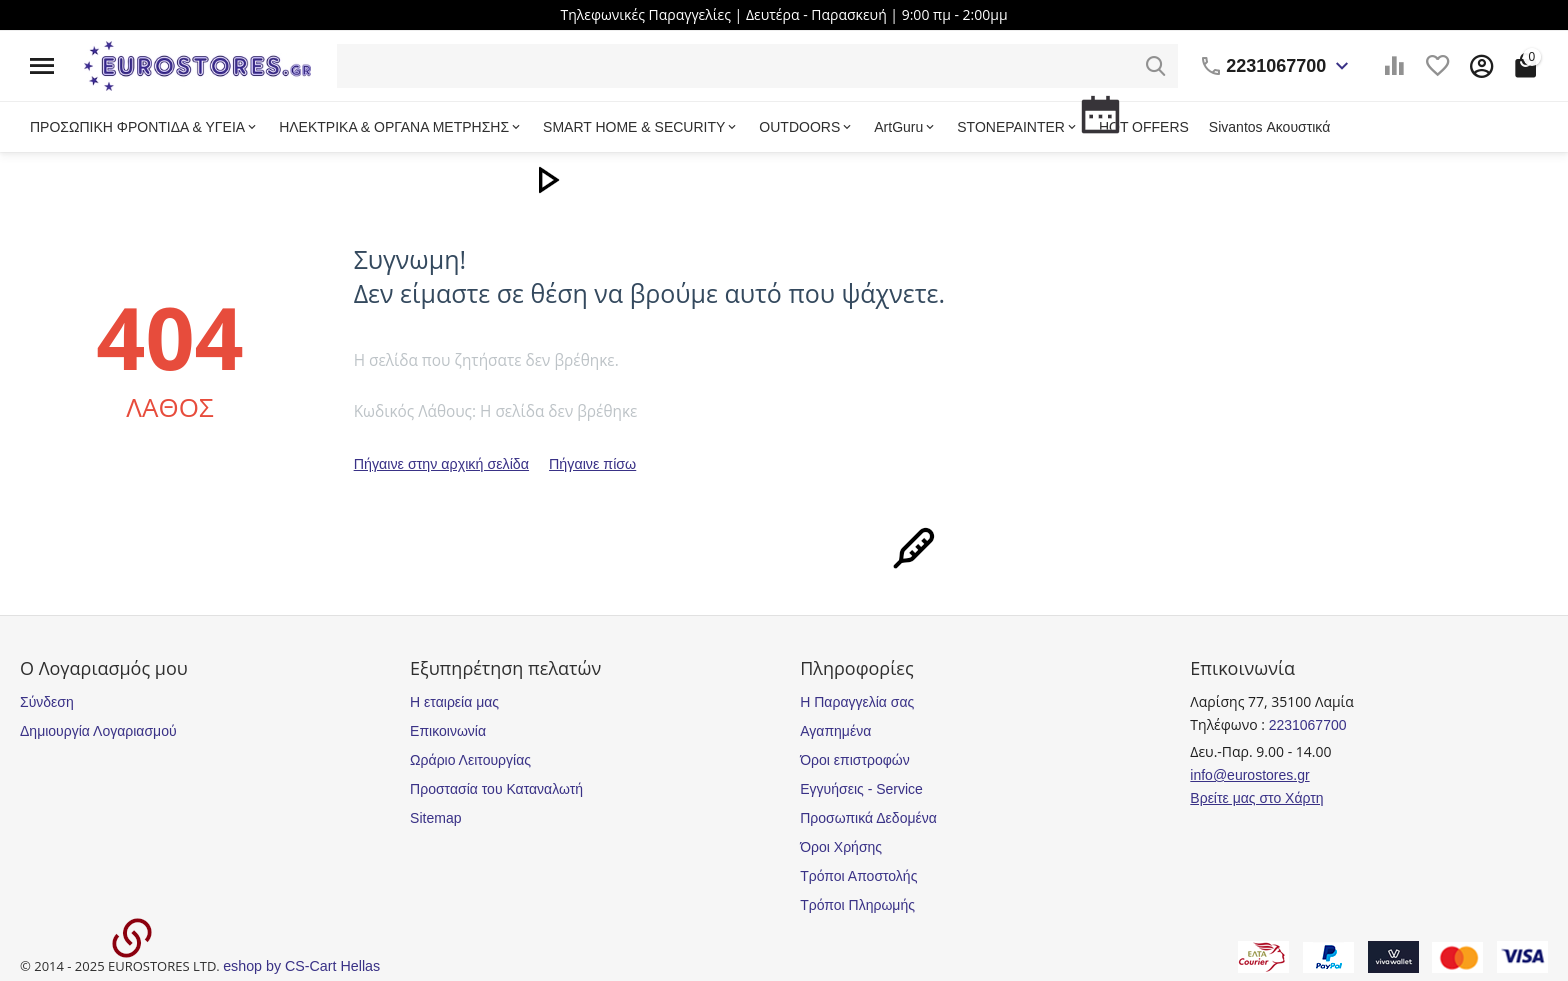 This screenshot has width=1568, height=981. I want to click on view calendar or scheduled events, so click(1100, 116).